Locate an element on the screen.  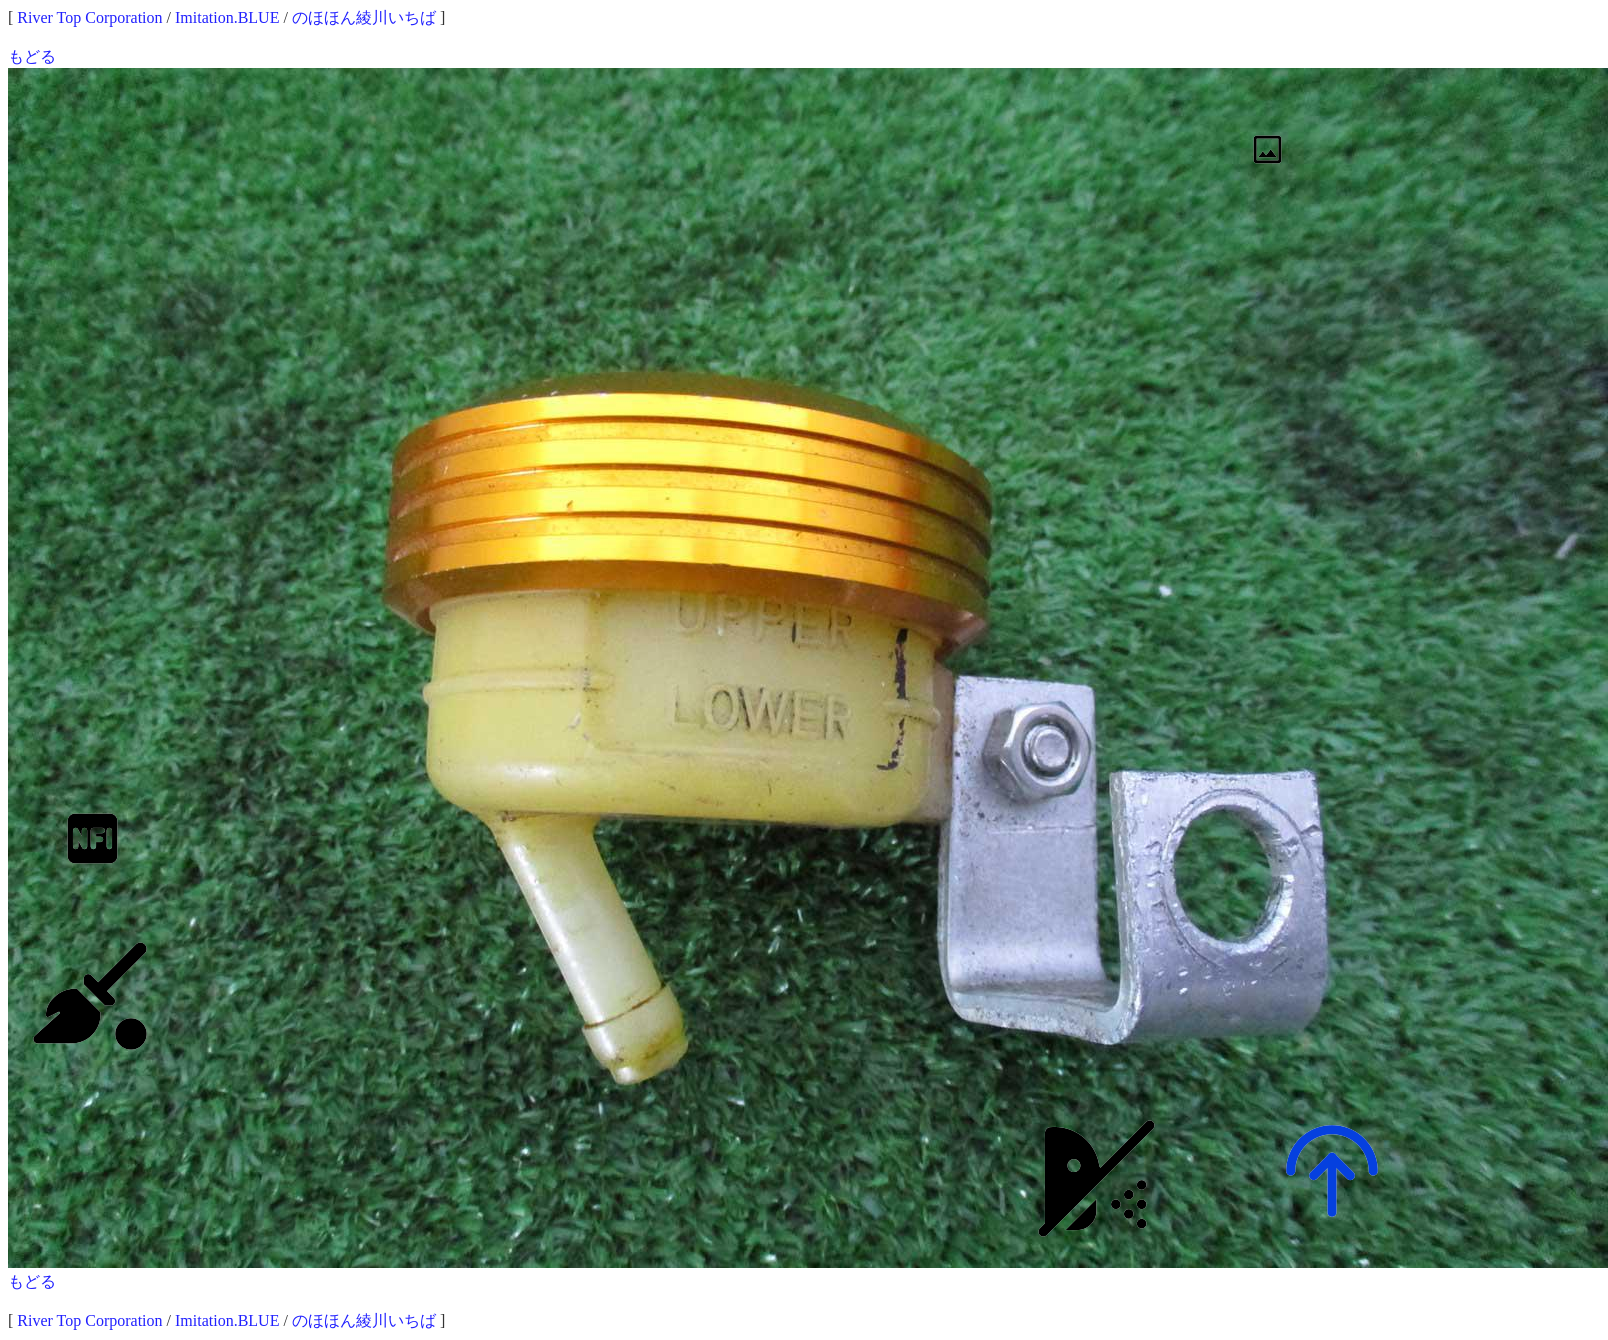
indicates coughing is prohibited in this area is located at coordinates (1096, 1178).